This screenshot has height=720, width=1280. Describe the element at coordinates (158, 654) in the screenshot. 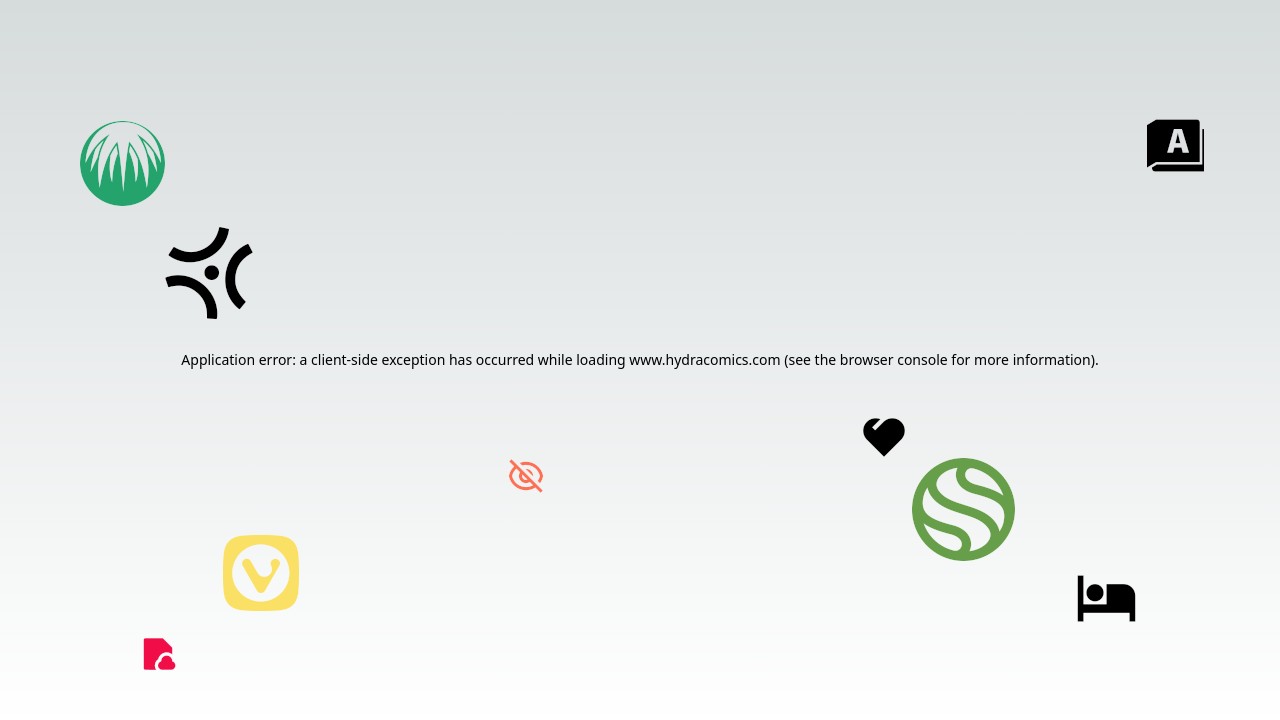

I see `access cloud-synced documents` at that location.